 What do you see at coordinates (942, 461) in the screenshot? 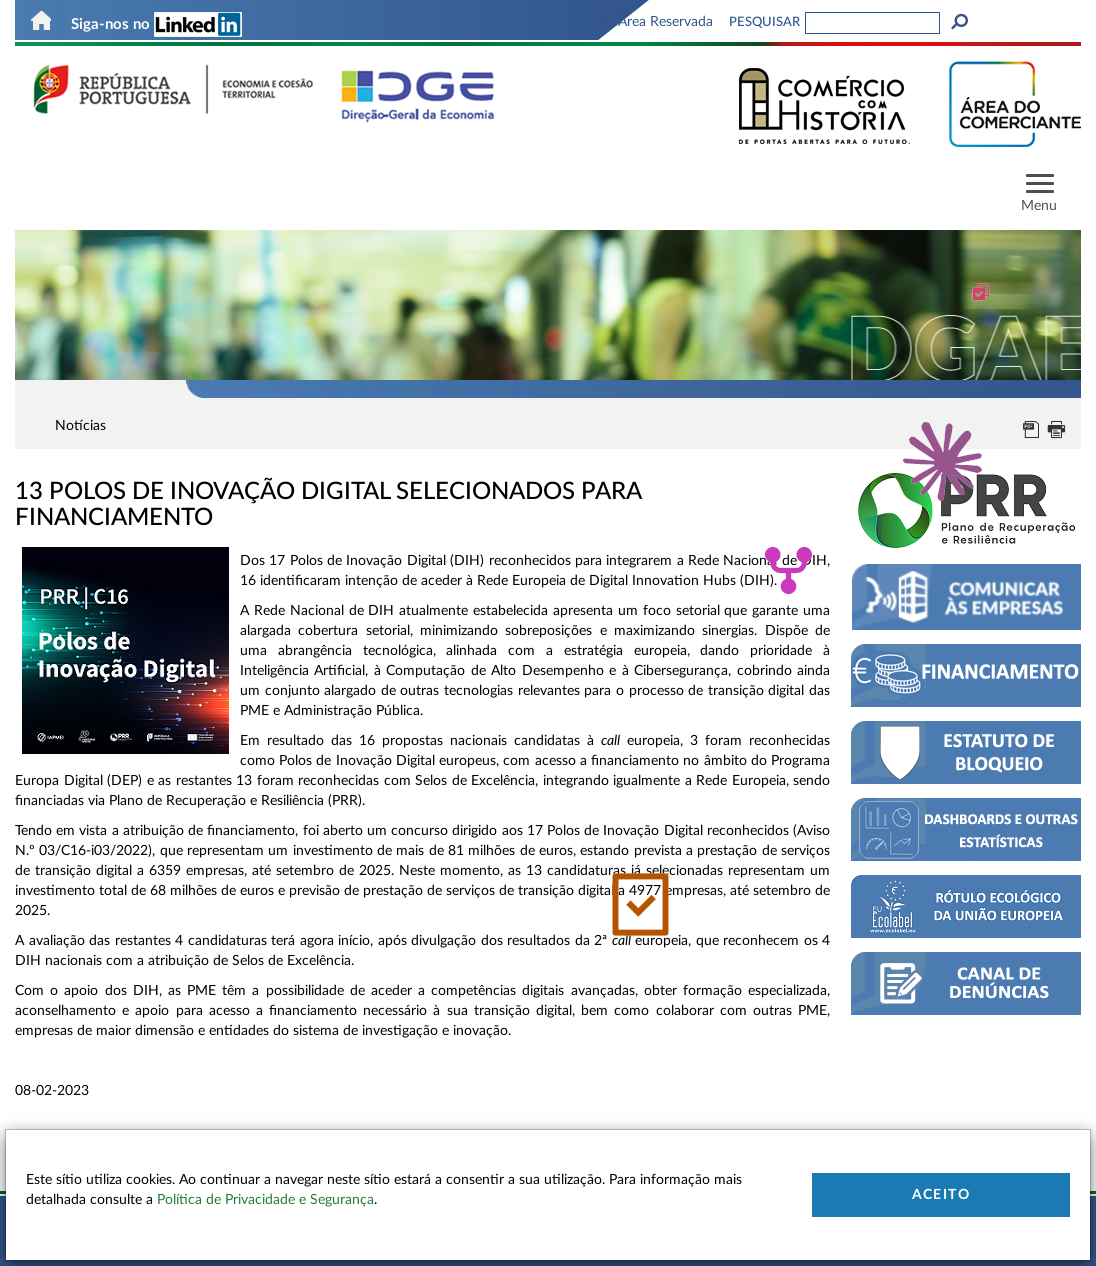
I see `open the Claude AI assistant app` at bounding box center [942, 461].